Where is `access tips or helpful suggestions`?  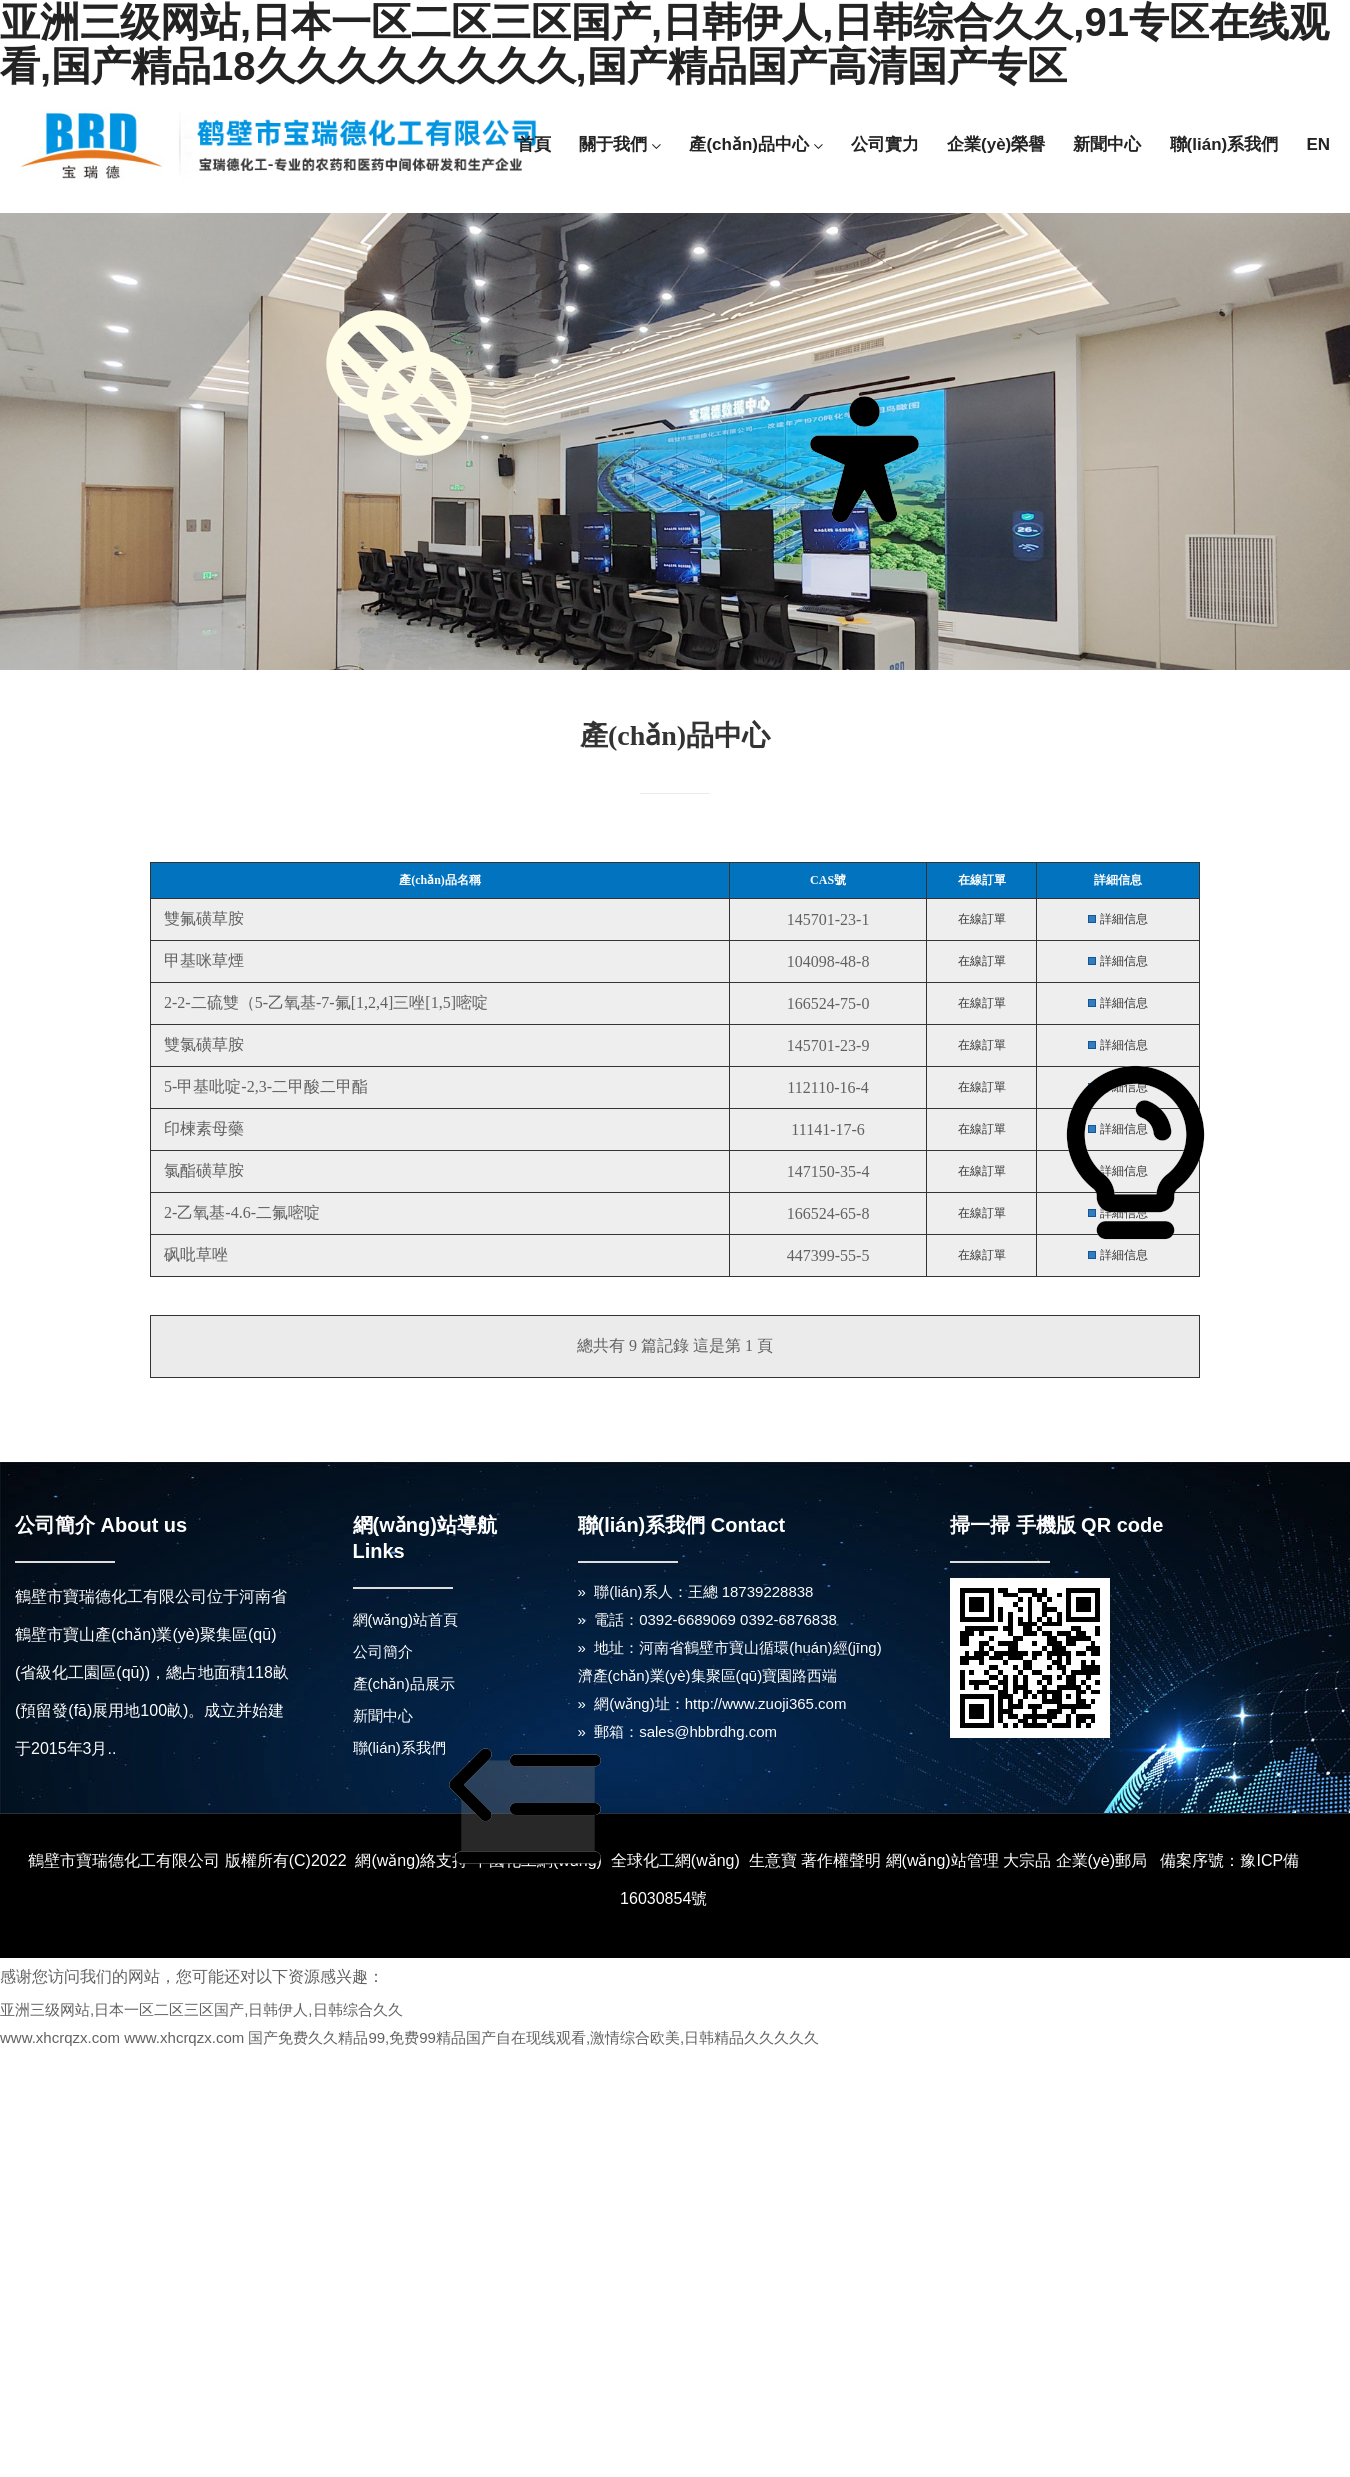
access tips or helpful suggestions is located at coordinates (1135, 1152).